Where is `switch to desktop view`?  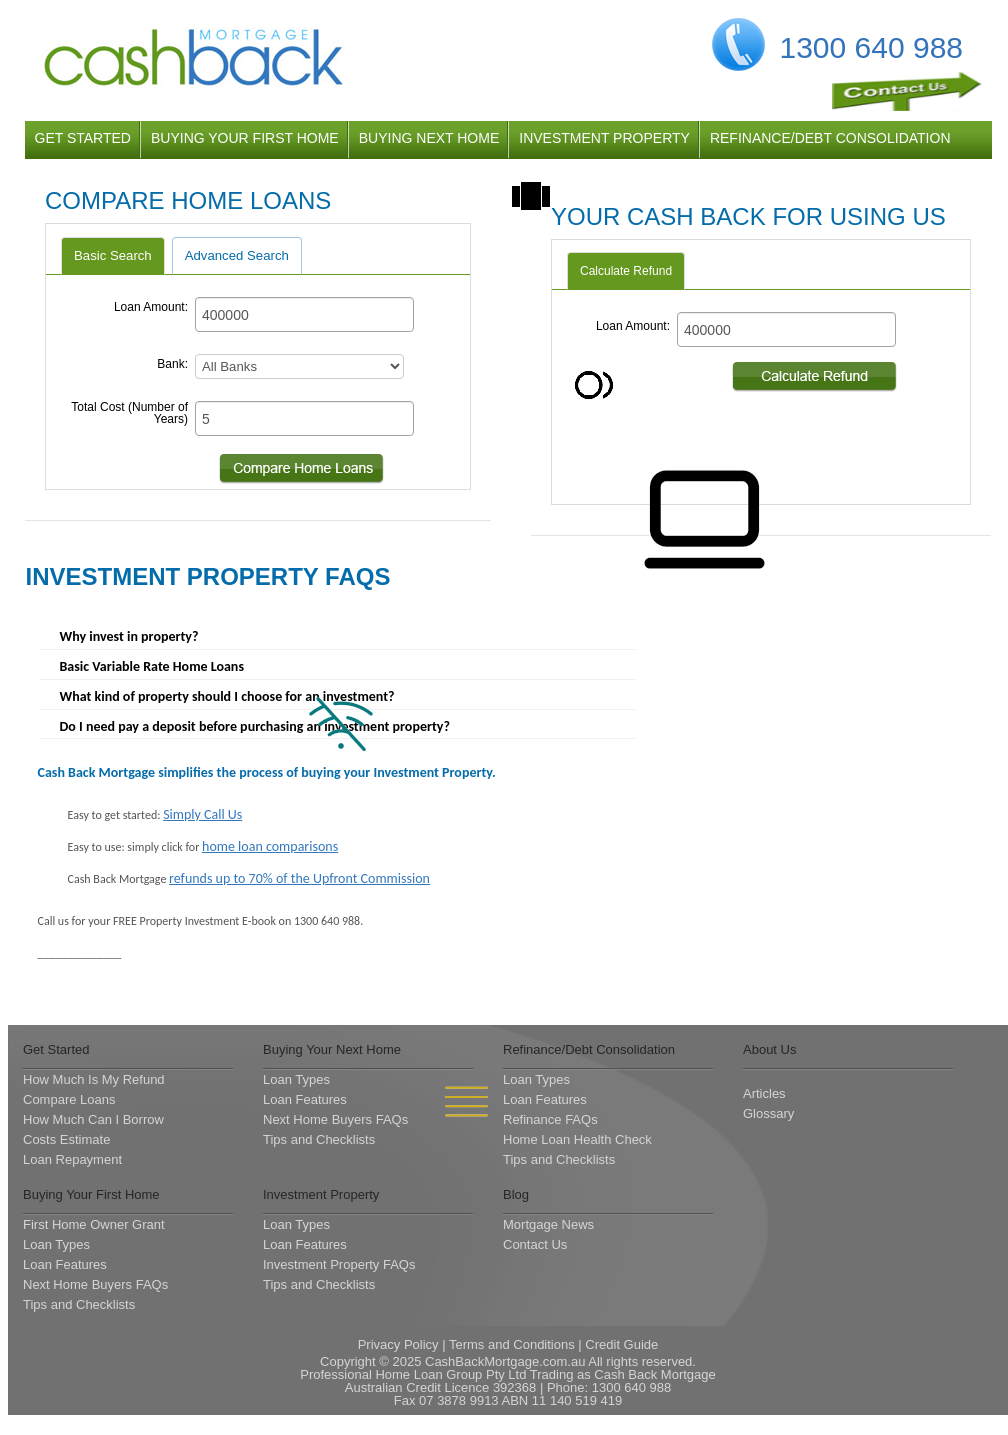 switch to desktop view is located at coordinates (704, 519).